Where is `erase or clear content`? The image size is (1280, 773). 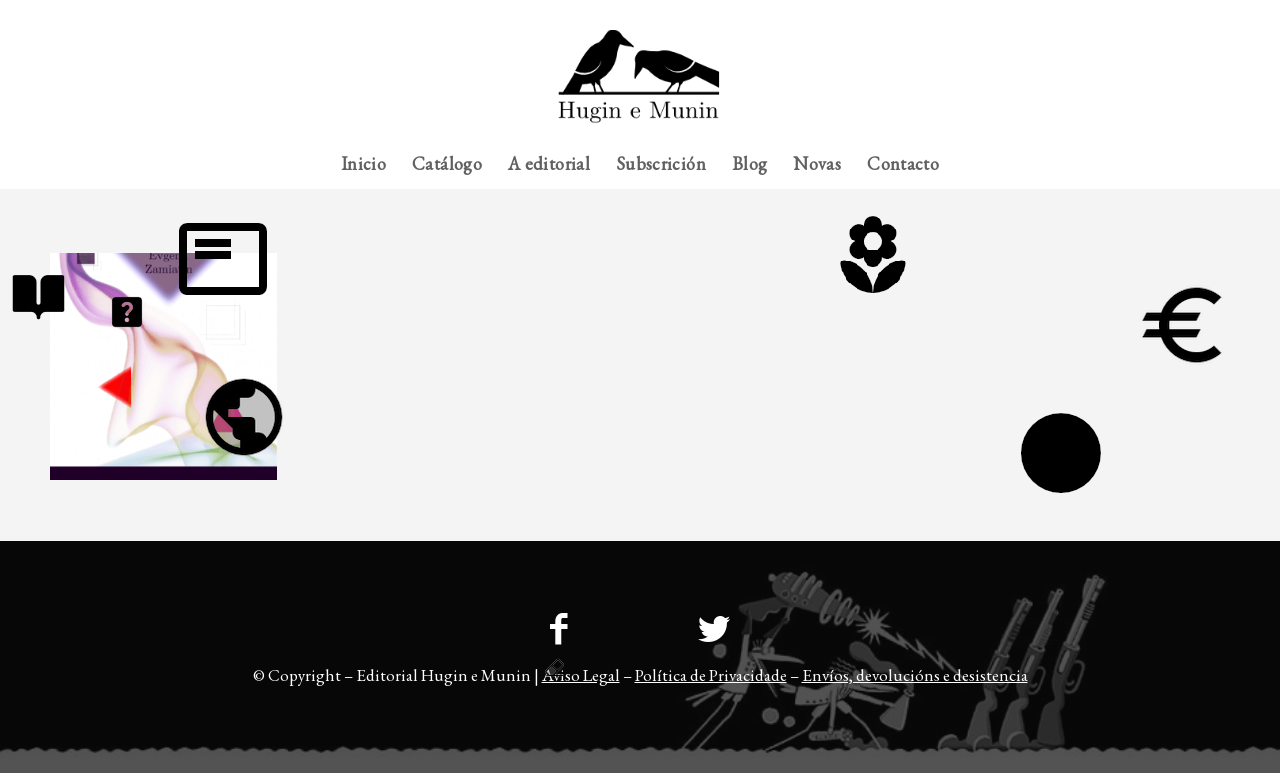 erase or clear content is located at coordinates (554, 667).